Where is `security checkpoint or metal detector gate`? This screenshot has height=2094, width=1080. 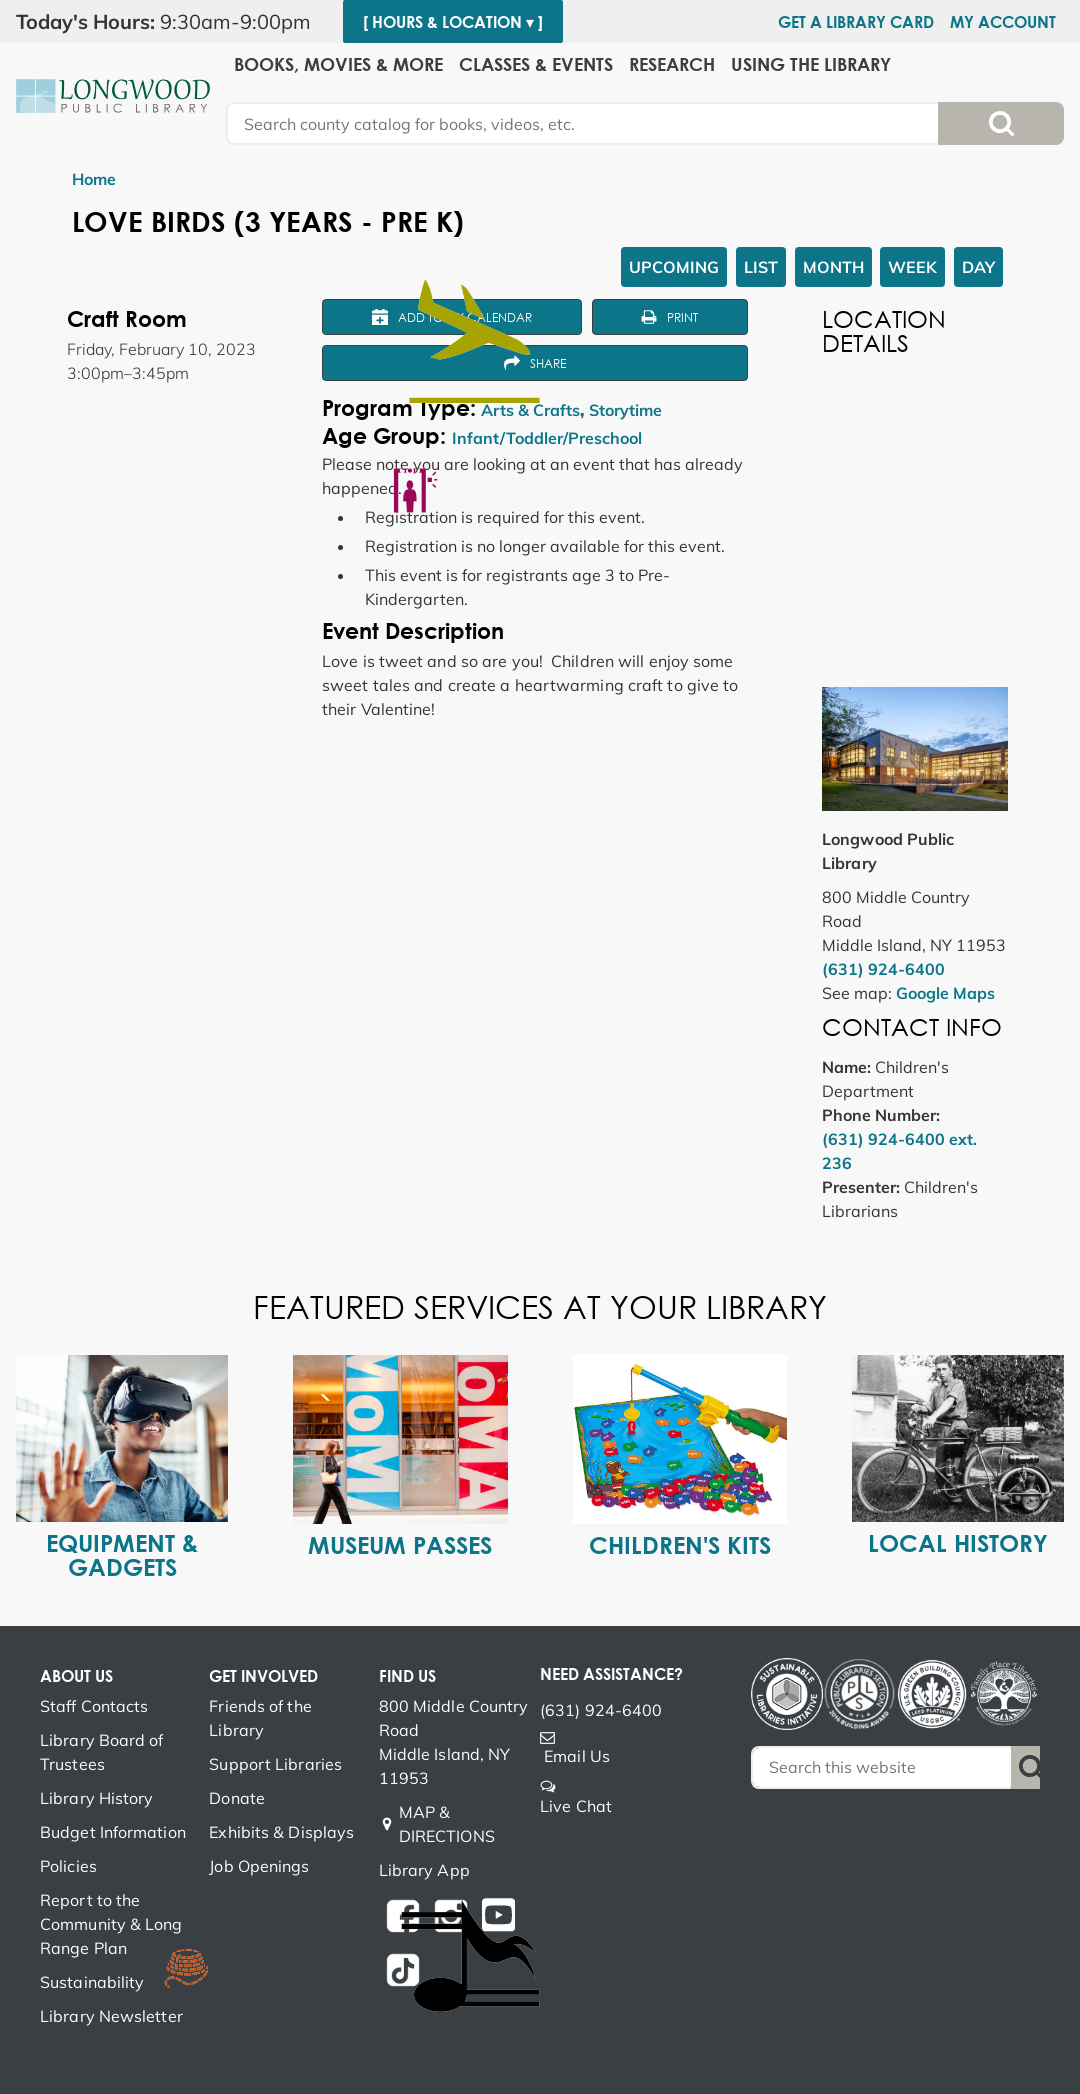
security checkpoint or metal detector gate is located at coordinates (414, 490).